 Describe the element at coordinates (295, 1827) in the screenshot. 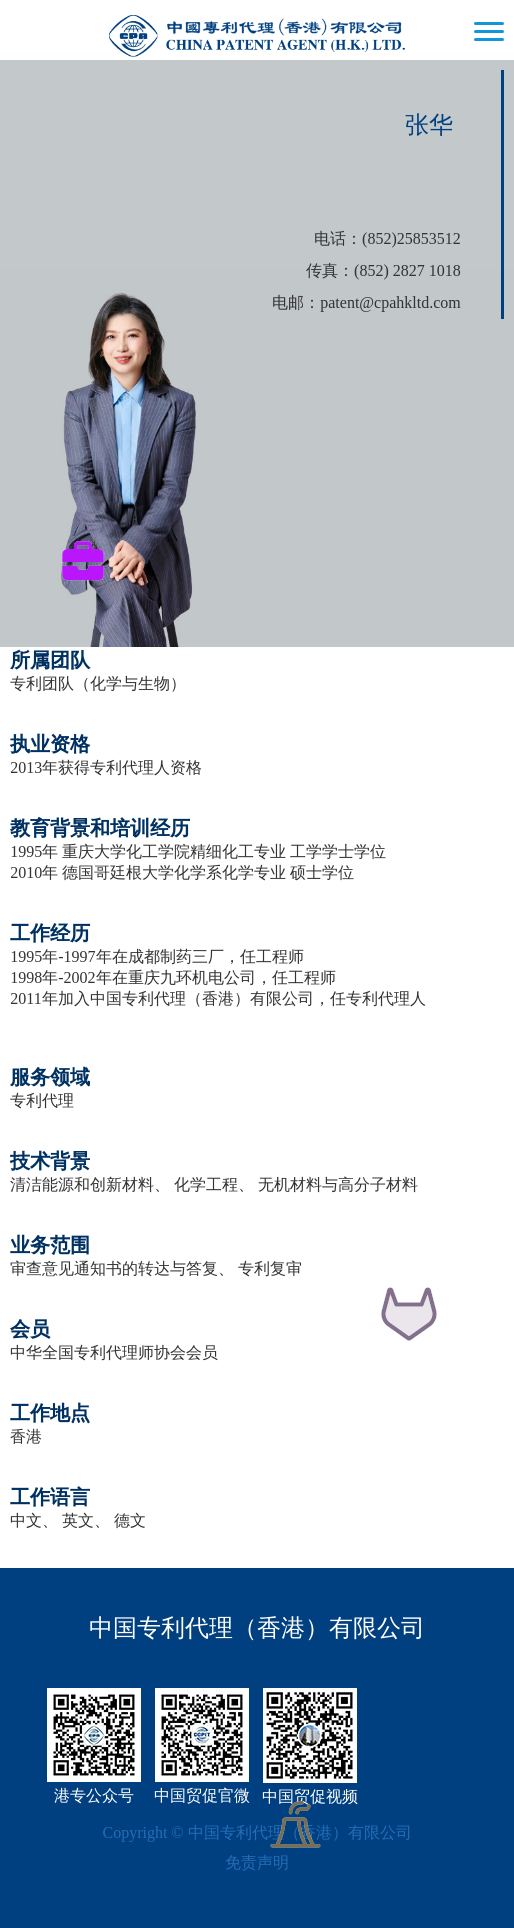

I see `indicates nuclear power or energy facility` at that location.